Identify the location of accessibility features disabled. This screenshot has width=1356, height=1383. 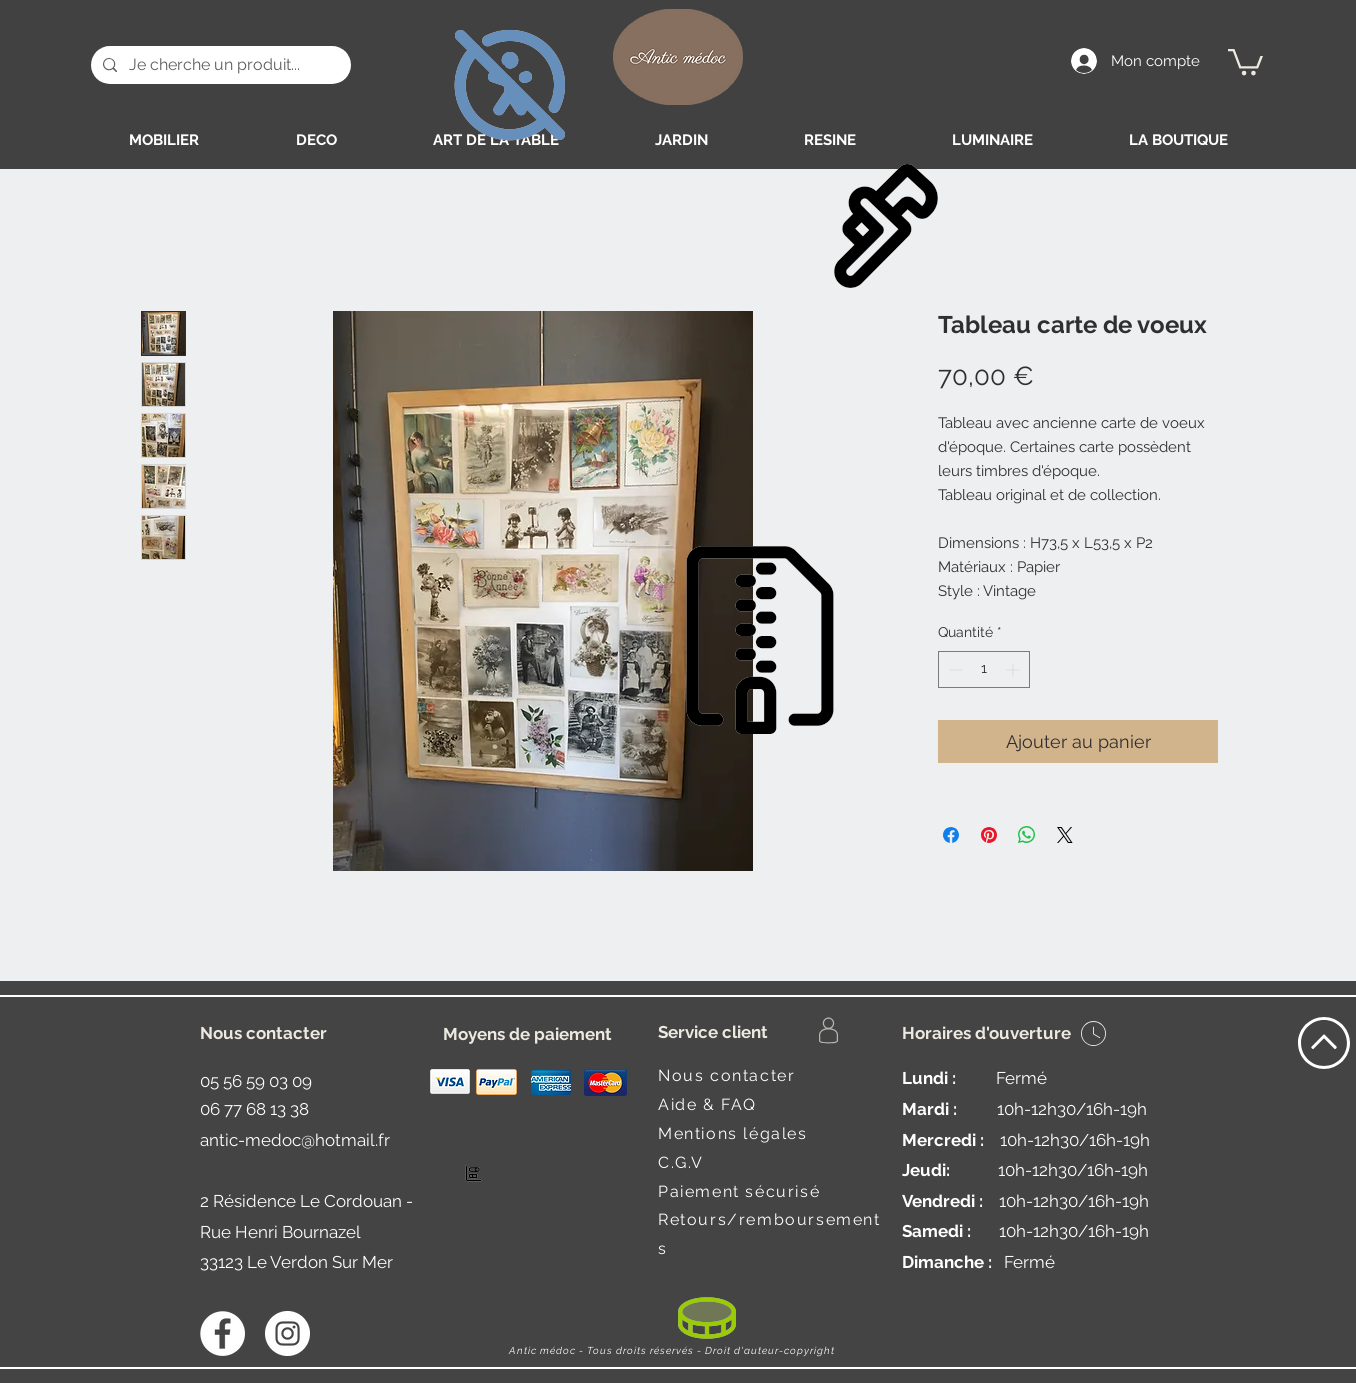
(510, 85).